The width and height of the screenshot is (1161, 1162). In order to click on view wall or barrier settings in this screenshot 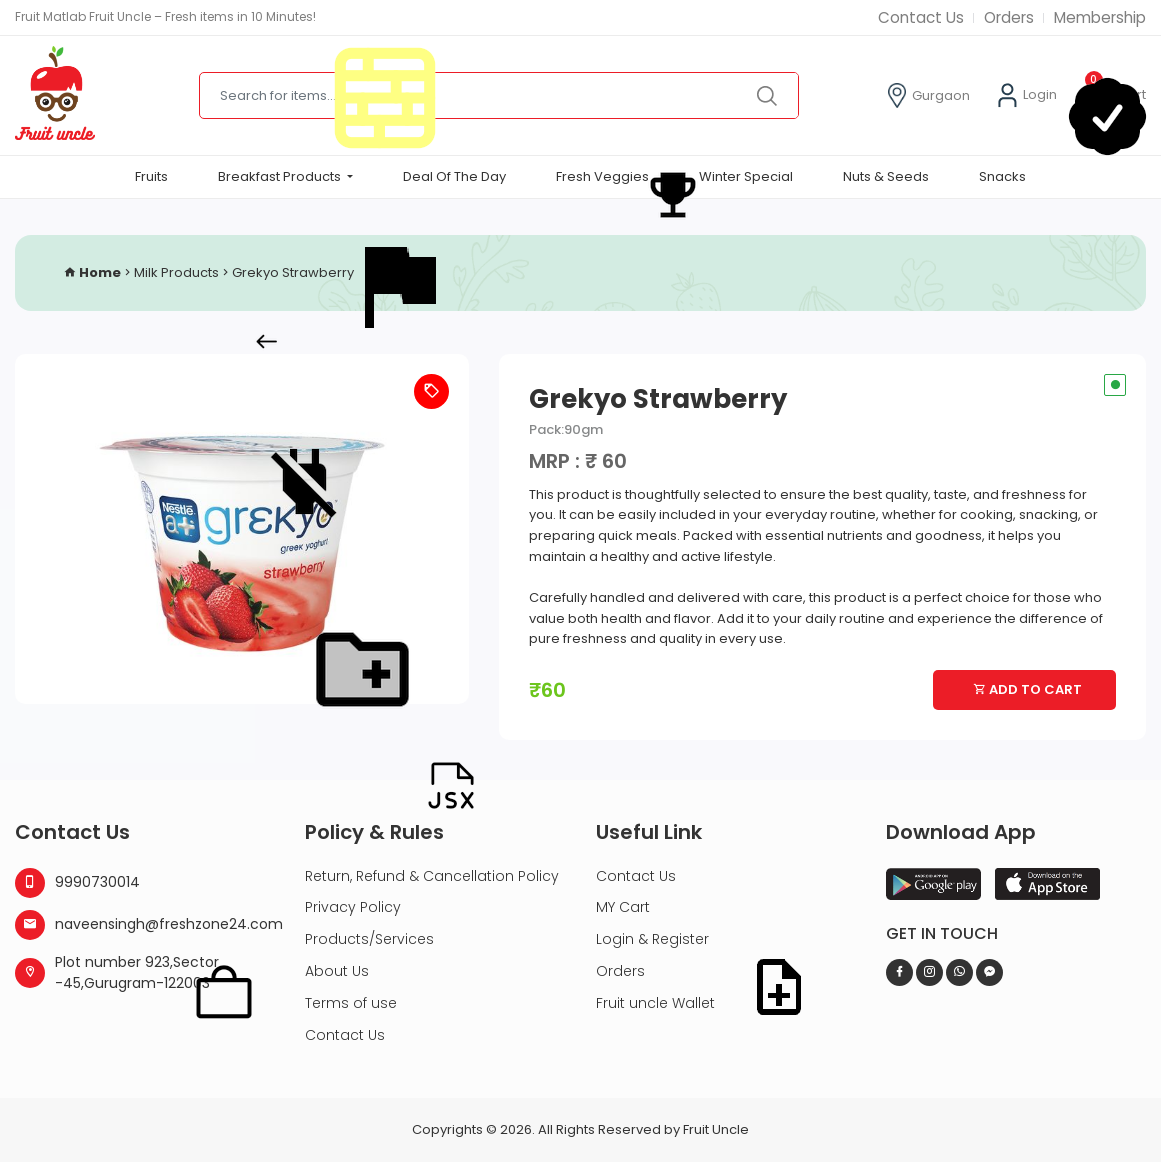, I will do `click(385, 98)`.